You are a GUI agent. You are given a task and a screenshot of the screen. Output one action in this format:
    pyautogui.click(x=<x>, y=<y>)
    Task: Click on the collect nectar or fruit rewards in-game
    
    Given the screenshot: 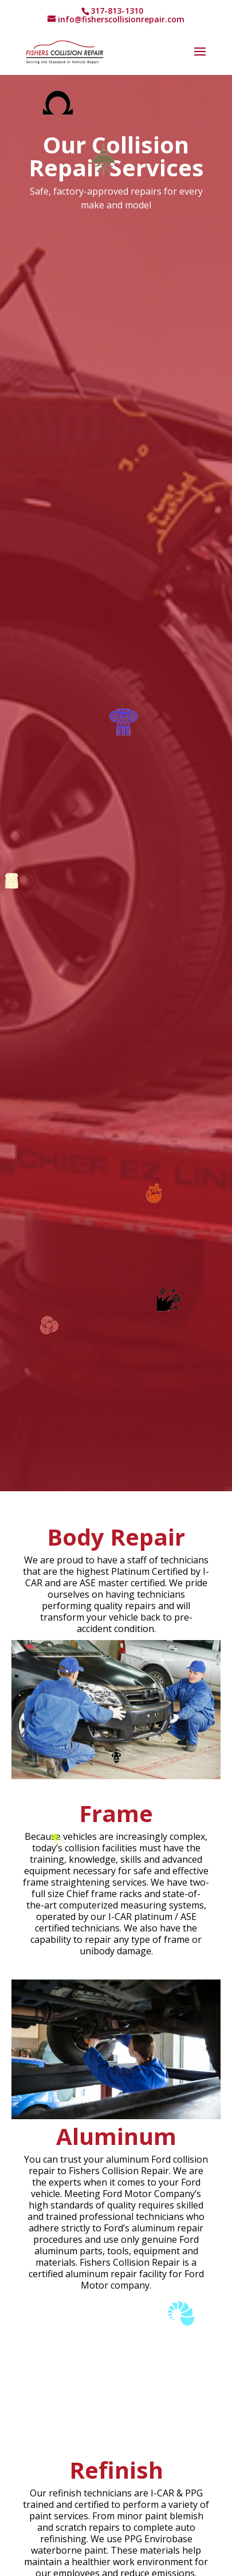 What is the action you would take?
    pyautogui.click(x=154, y=1193)
    